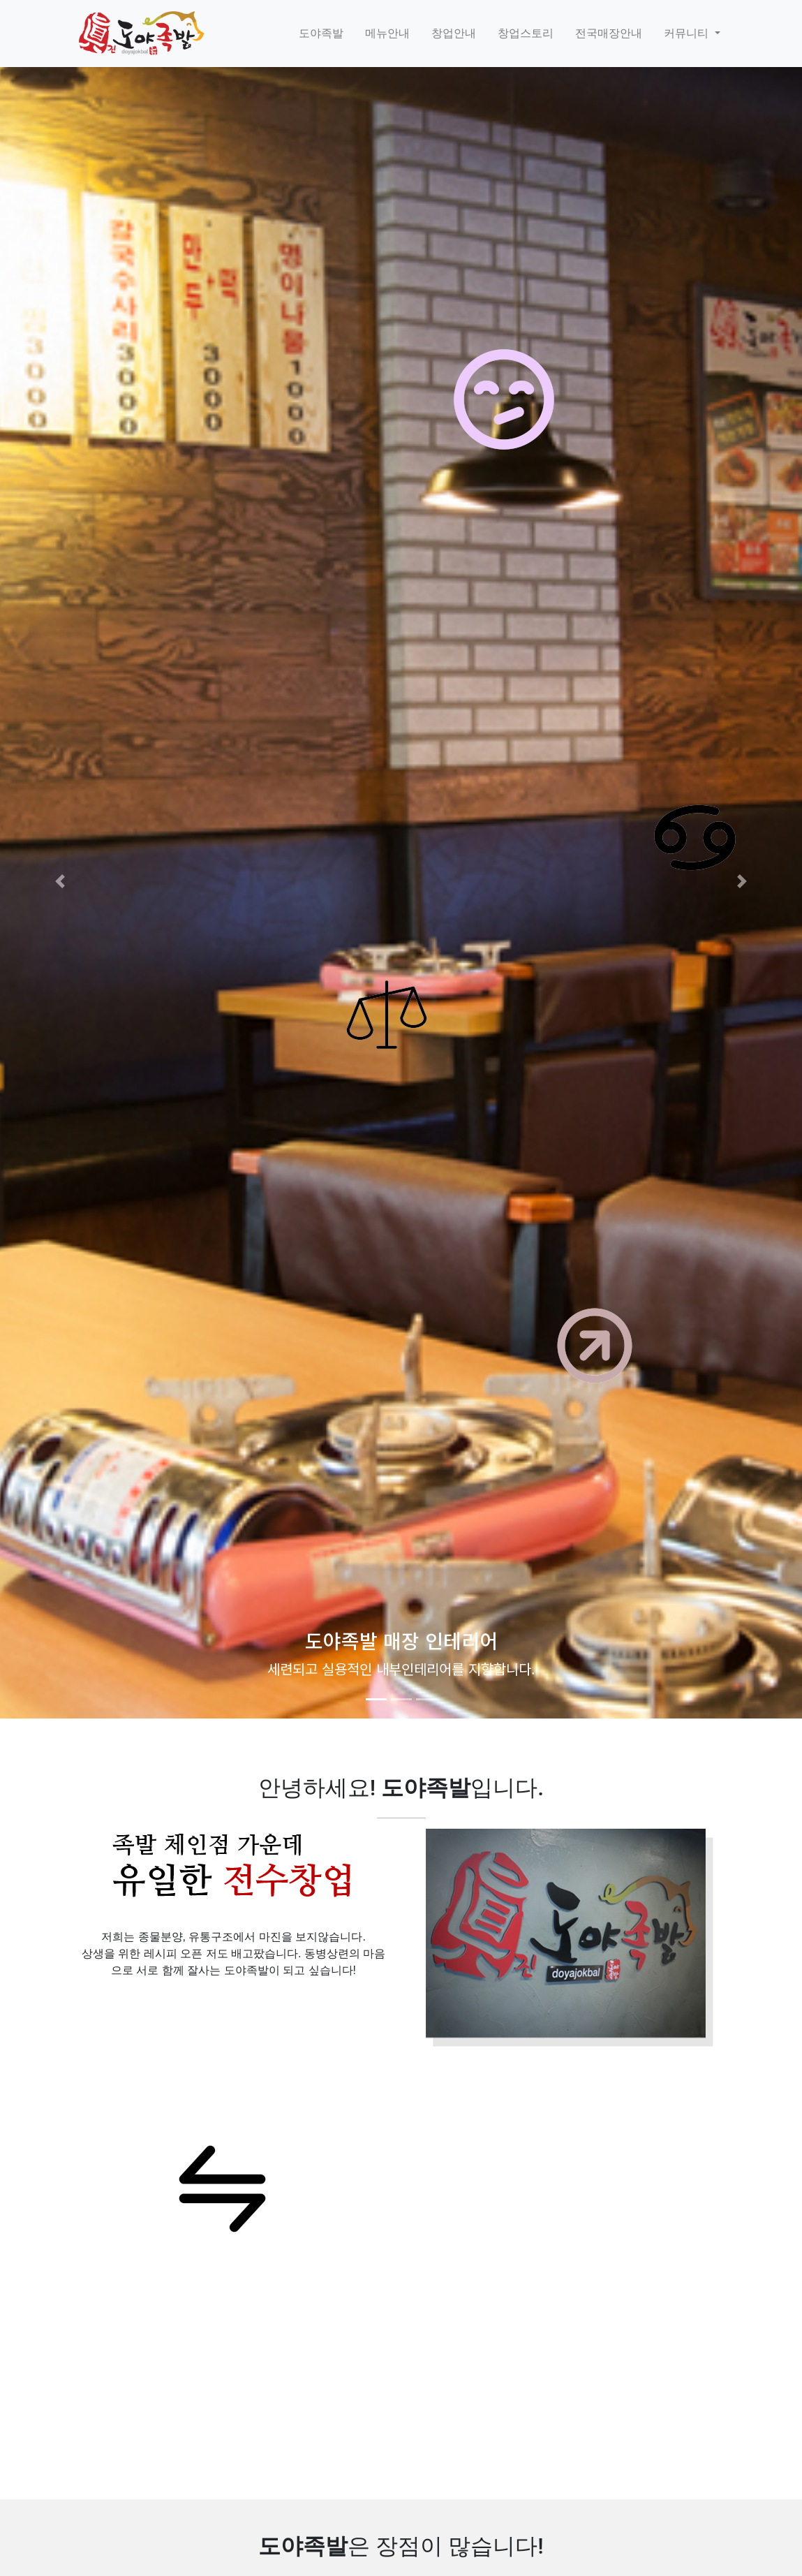 The height and width of the screenshot is (2576, 802). What do you see at coordinates (595, 1346) in the screenshot?
I see `open link in new tab or window` at bounding box center [595, 1346].